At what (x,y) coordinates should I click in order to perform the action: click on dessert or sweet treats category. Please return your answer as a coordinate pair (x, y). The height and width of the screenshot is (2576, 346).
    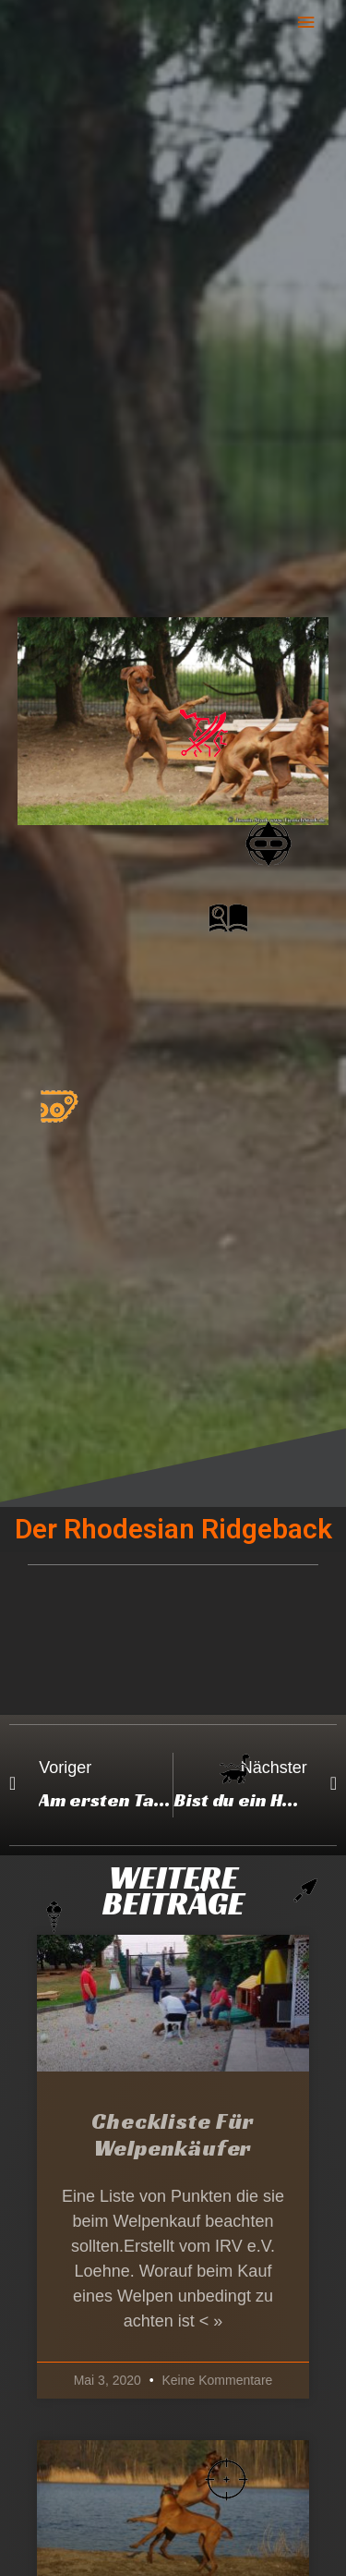
    Looking at the image, I should click on (54, 1917).